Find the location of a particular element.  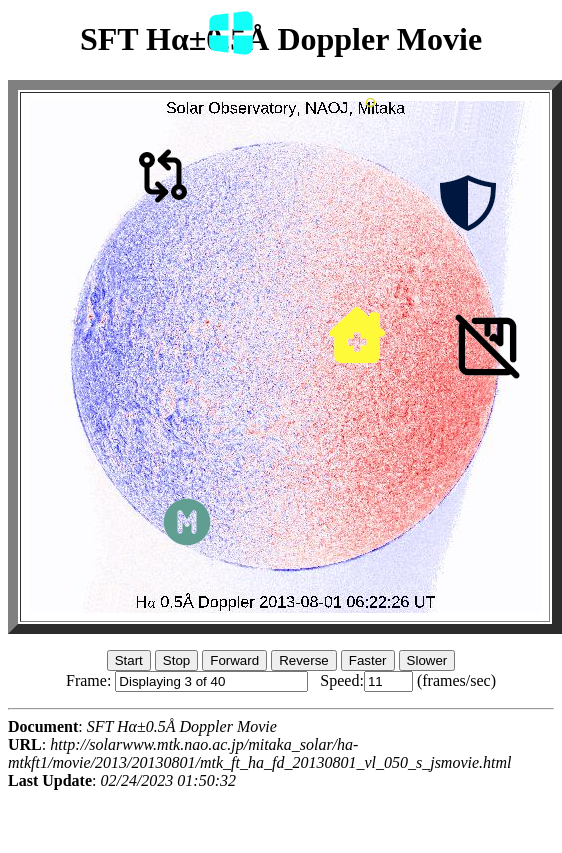

partial security or protection enabled is located at coordinates (468, 203).